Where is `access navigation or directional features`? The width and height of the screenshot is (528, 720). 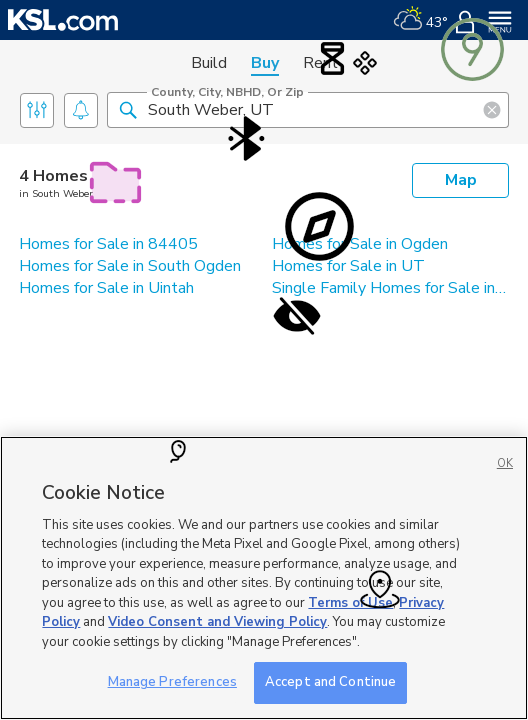
access navigation or directional features is located at coordinates (319, 226).